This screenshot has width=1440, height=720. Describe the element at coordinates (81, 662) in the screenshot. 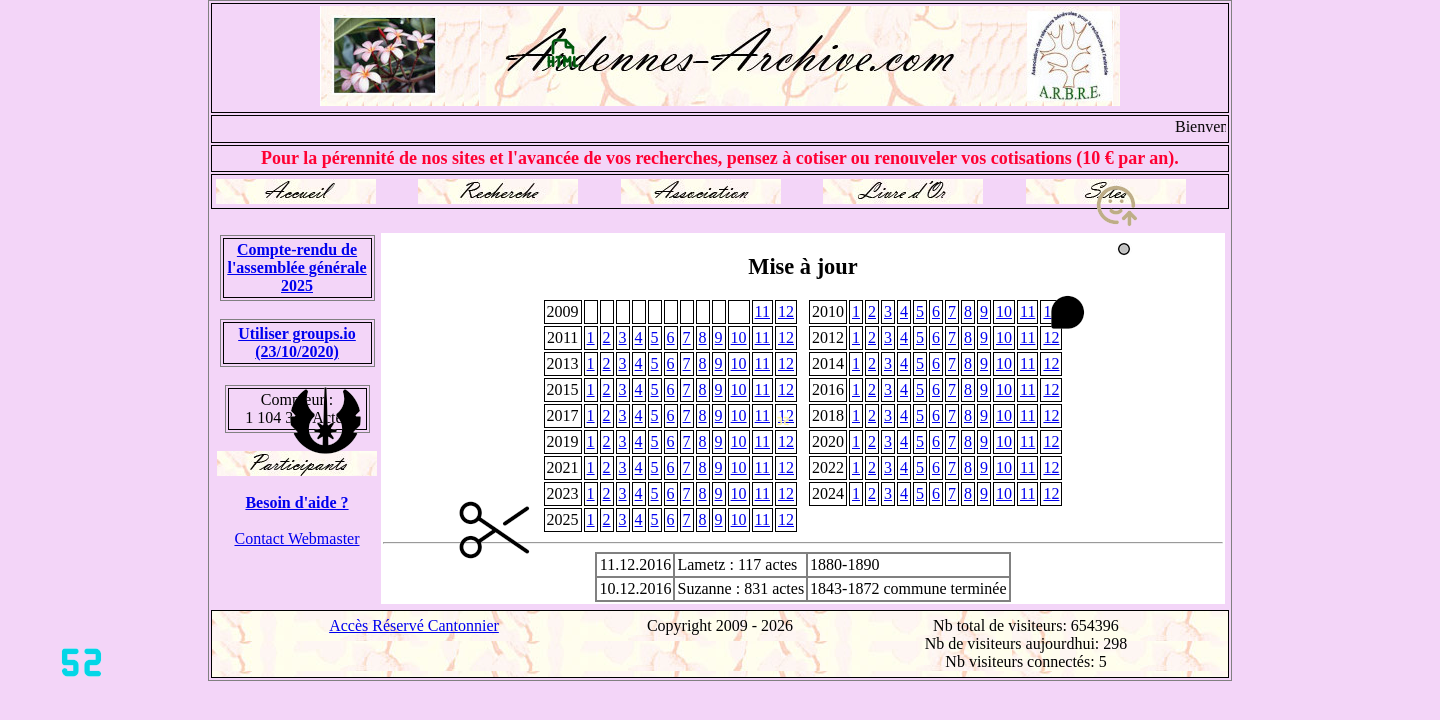

I see `indicates item number 52 in a list or sequence` at that location.